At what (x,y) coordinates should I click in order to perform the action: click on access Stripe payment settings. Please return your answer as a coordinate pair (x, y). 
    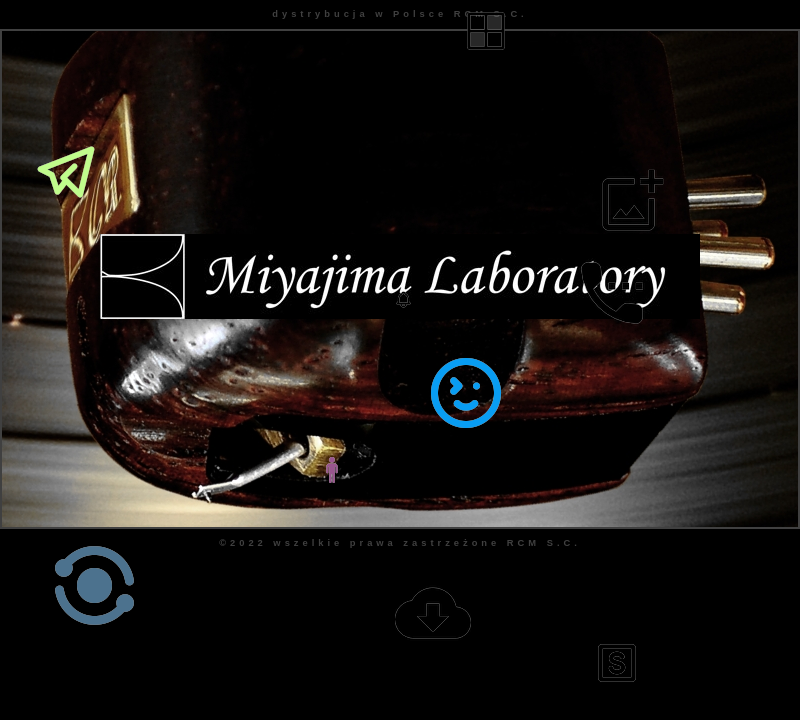
    Looking at the image, I should click on (617, 663).